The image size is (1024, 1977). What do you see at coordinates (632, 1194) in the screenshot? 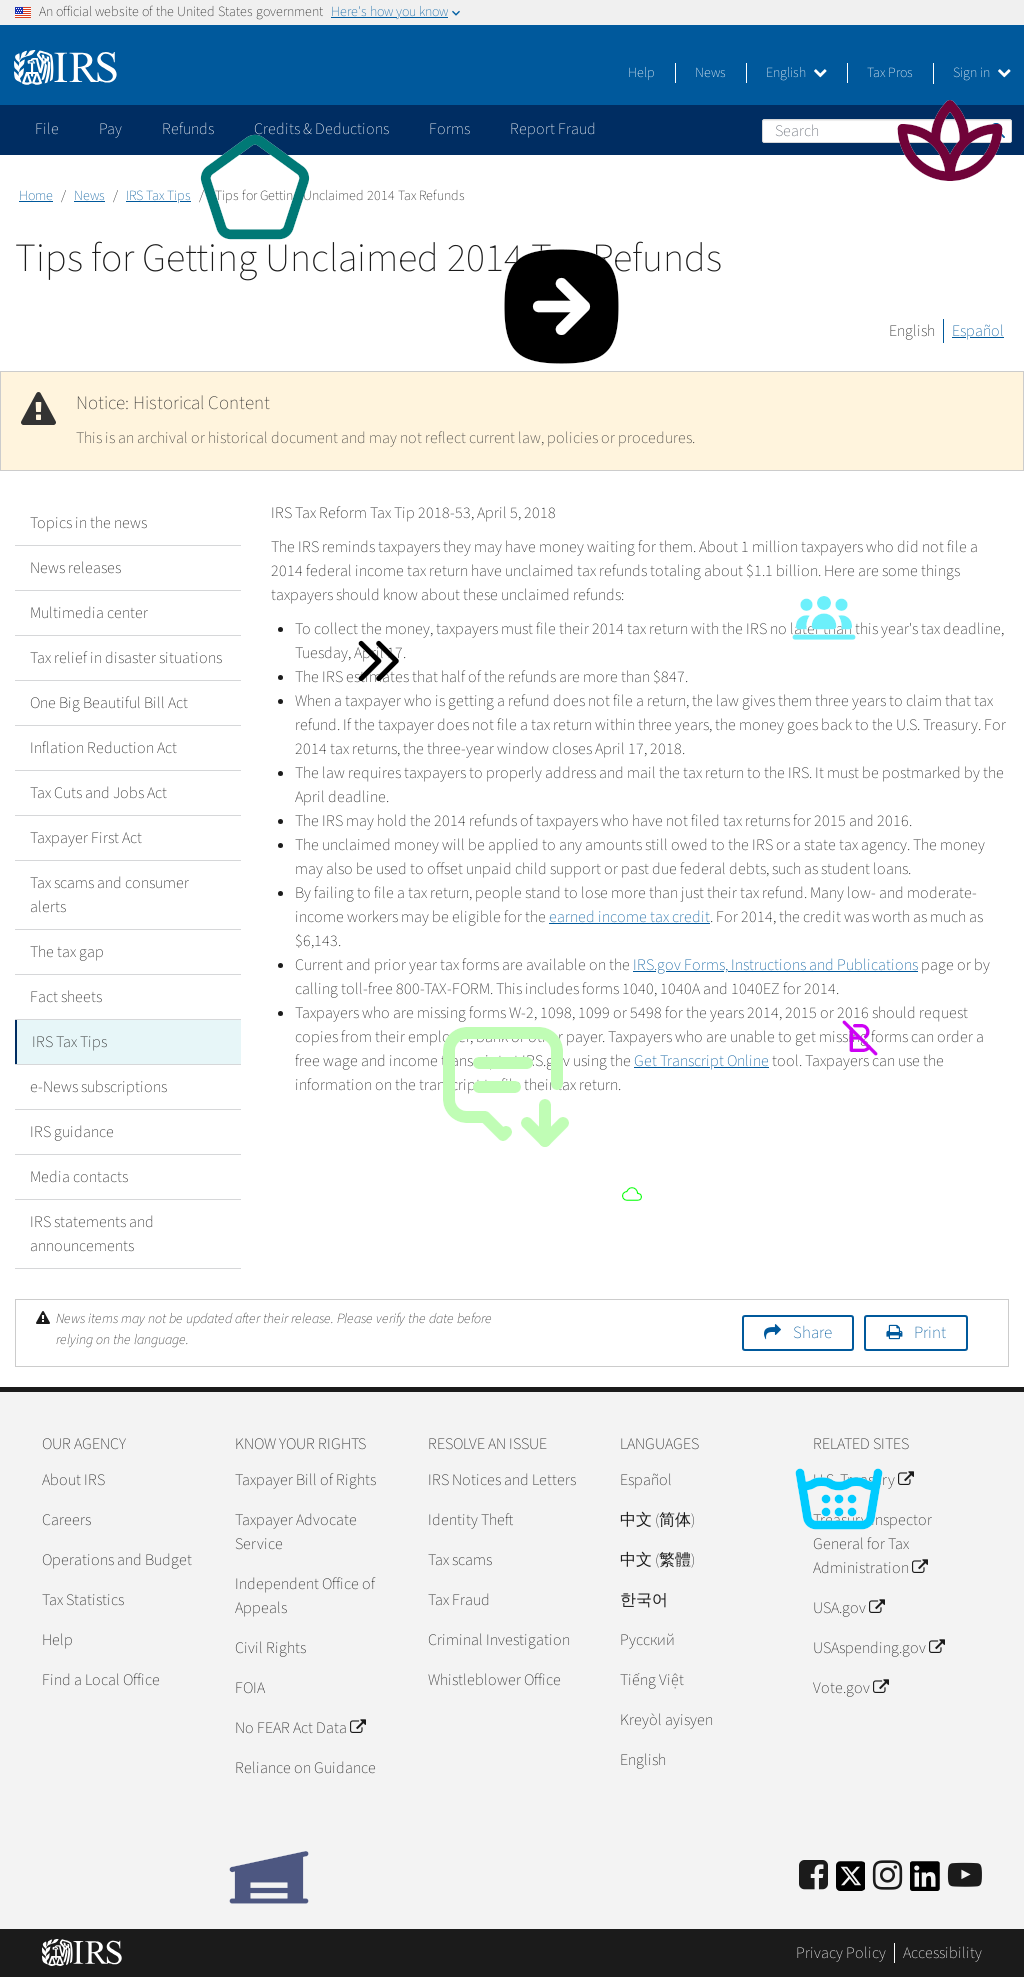
I see `access cloud storage` at bounding box center [632, 1194].